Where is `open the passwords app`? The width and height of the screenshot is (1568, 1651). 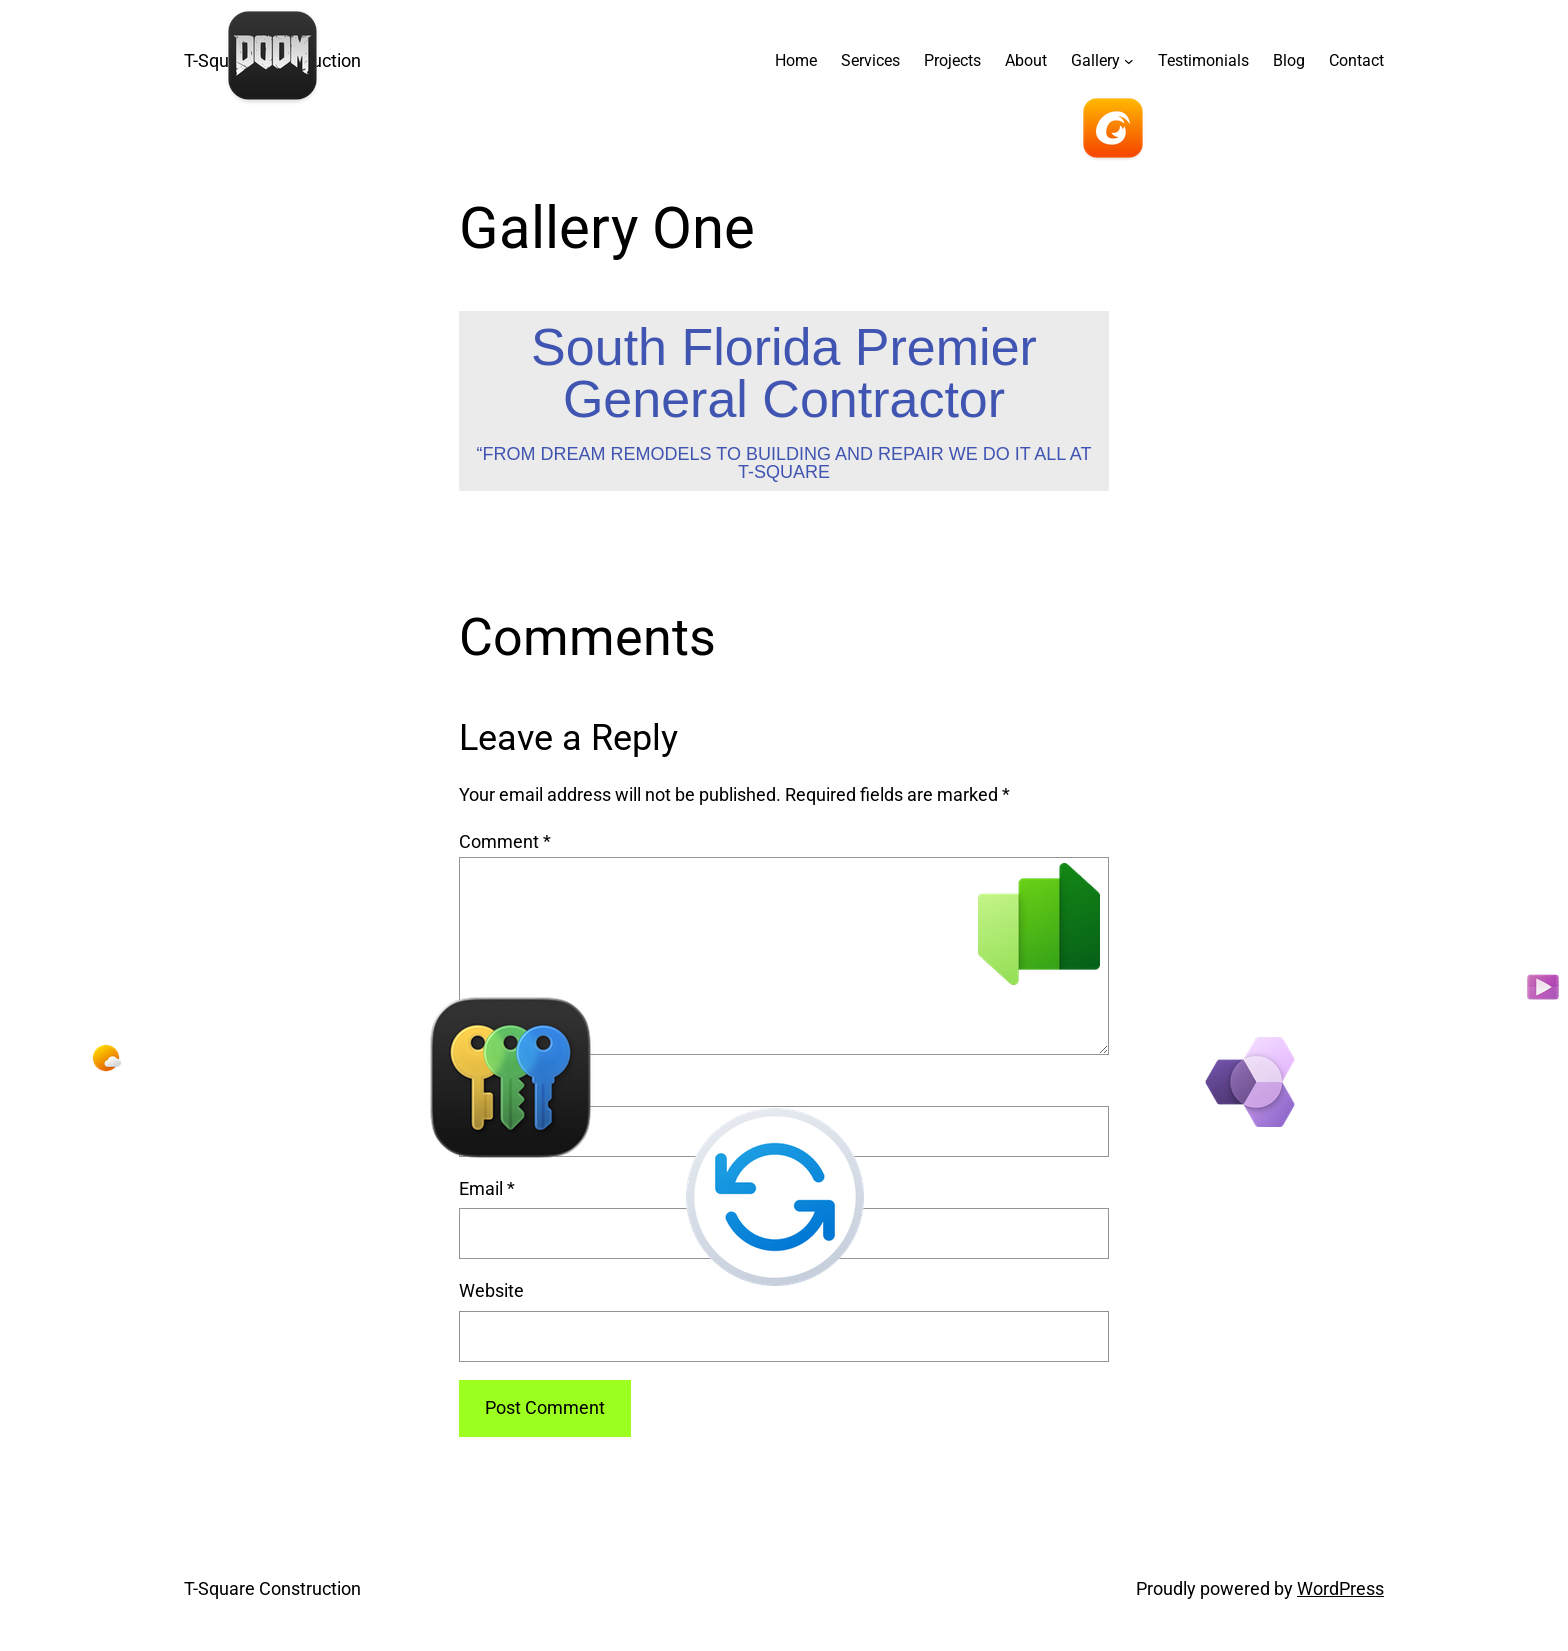
open the passwords app is located at coordinates (510, 1077).